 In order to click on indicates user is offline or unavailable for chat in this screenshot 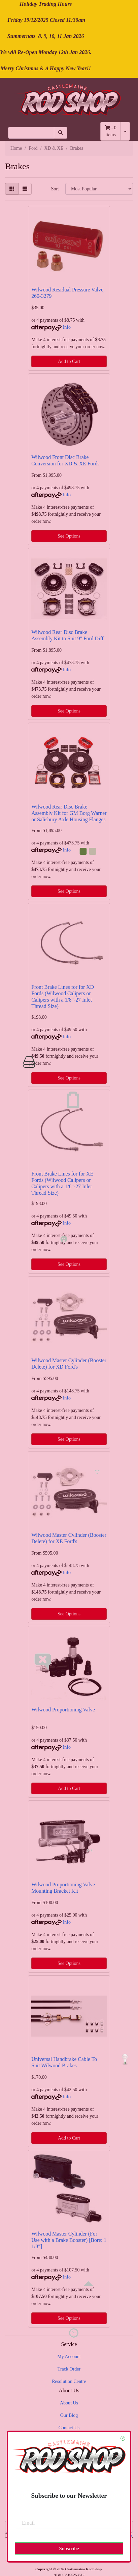, I will do `click(43, 1662)`.